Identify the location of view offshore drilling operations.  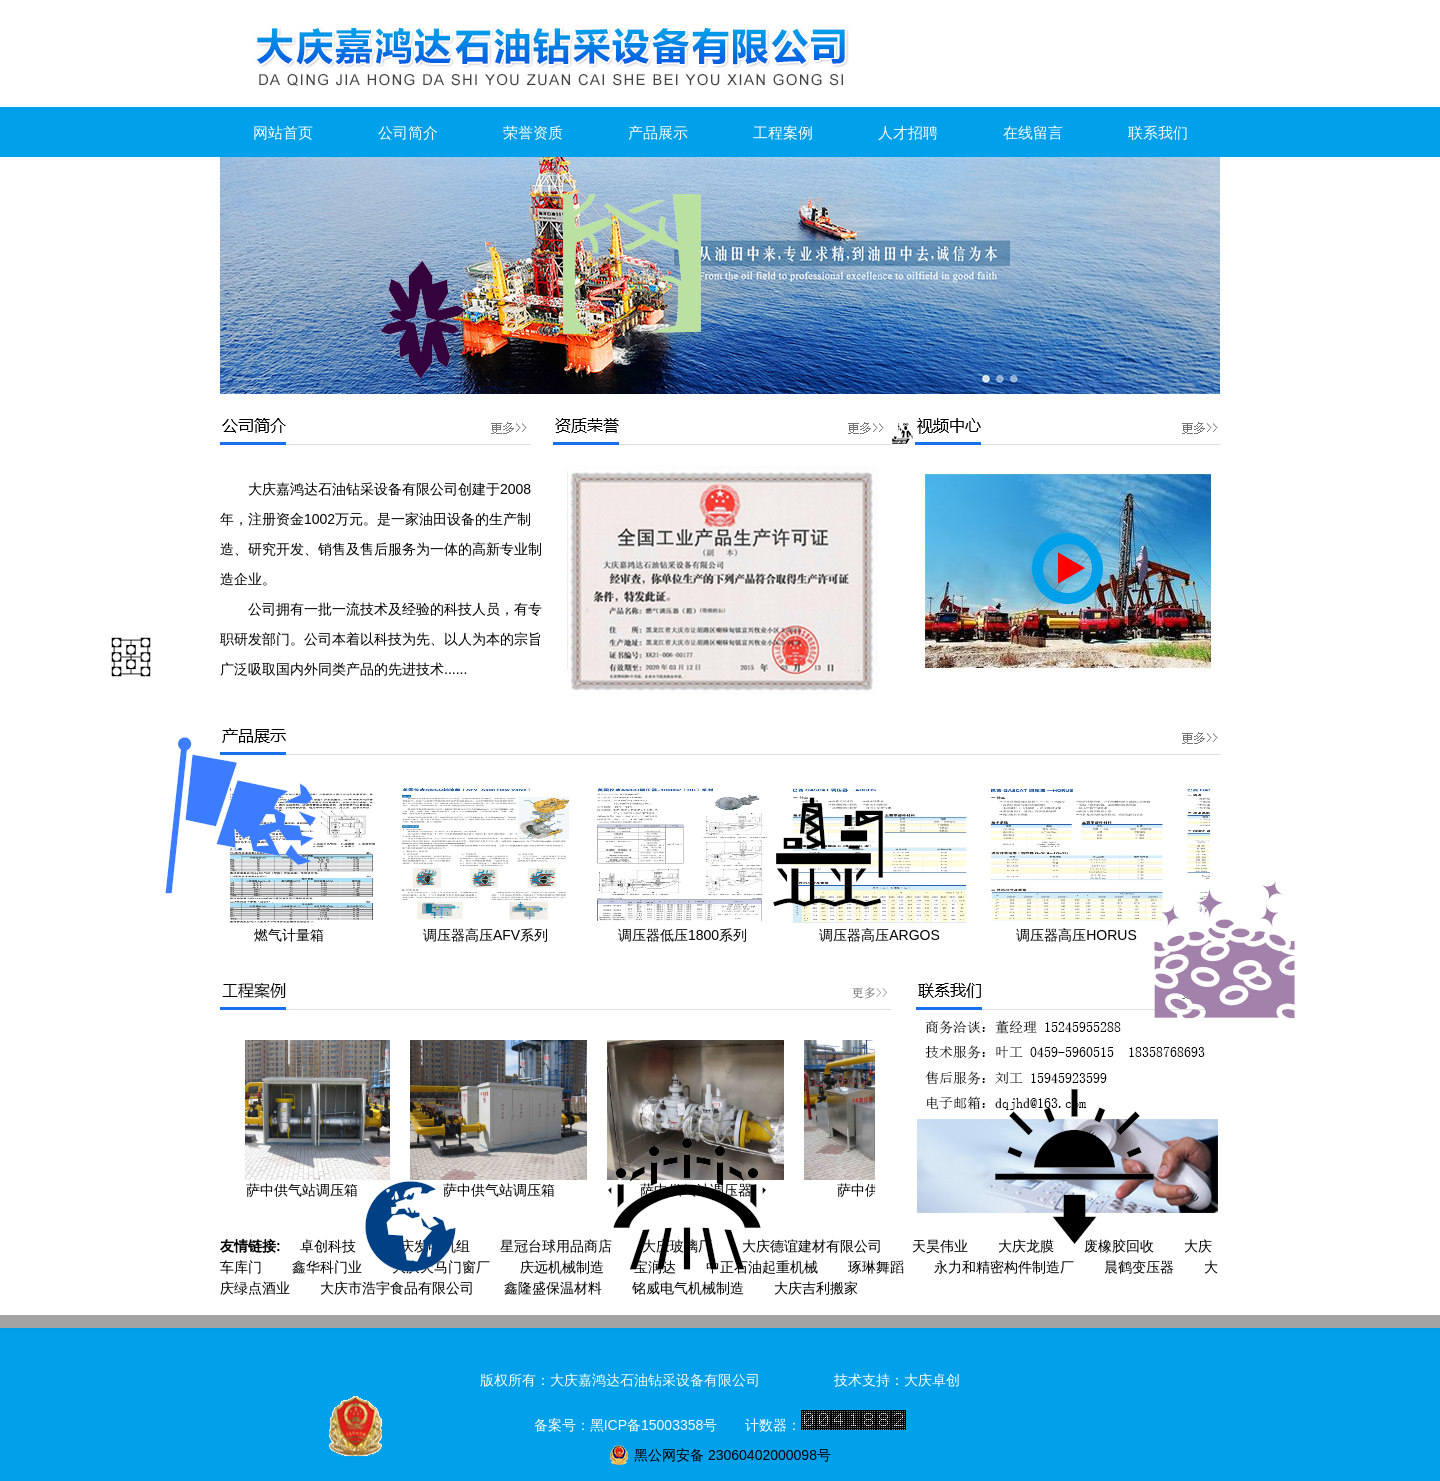
(828, 851).